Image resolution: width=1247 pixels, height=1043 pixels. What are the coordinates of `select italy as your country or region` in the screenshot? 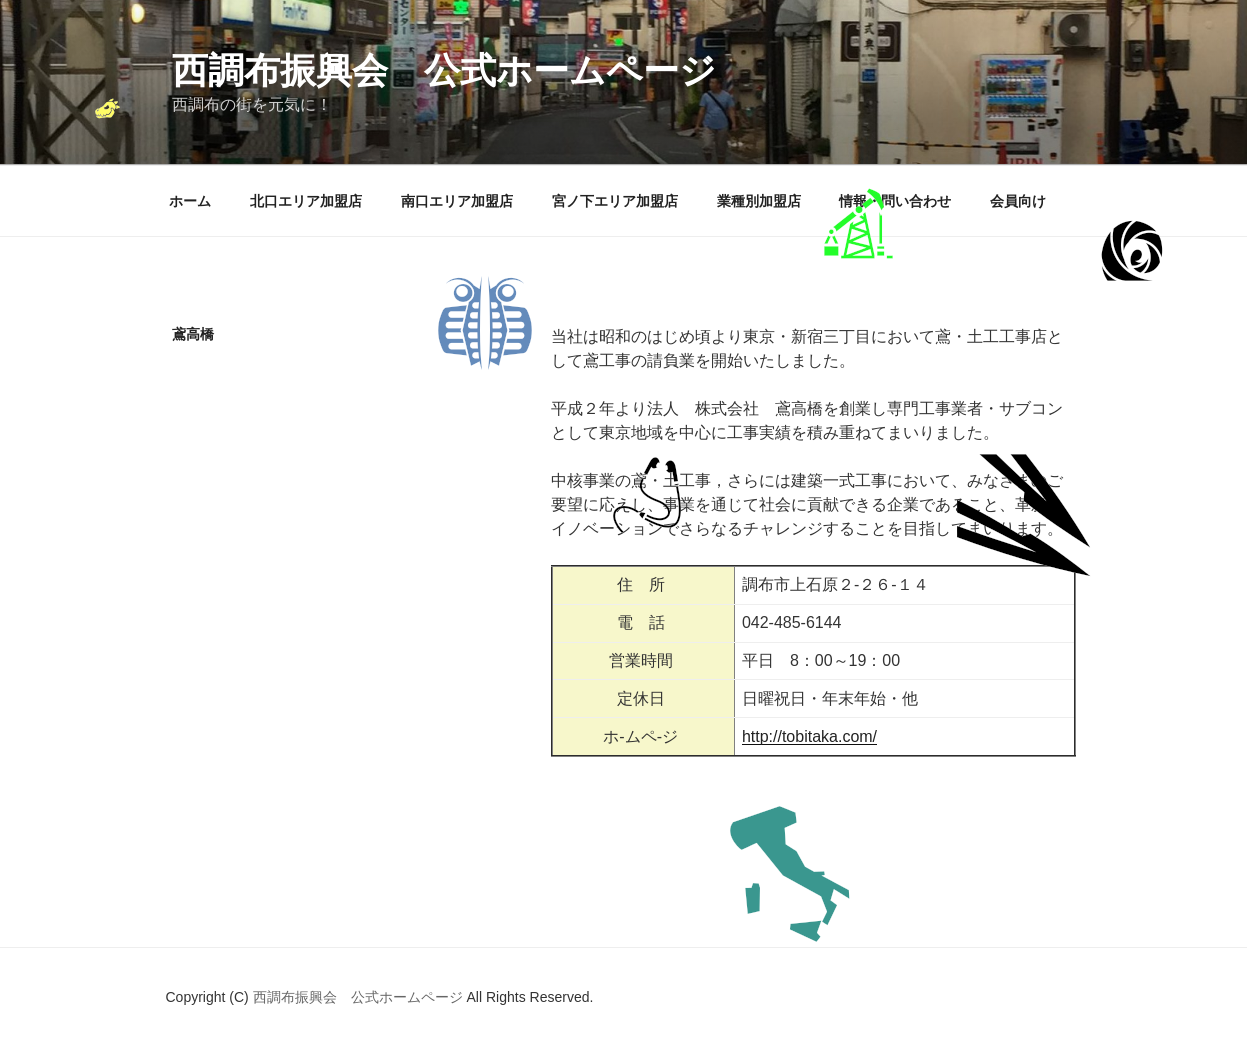 It's located at (790, 874).